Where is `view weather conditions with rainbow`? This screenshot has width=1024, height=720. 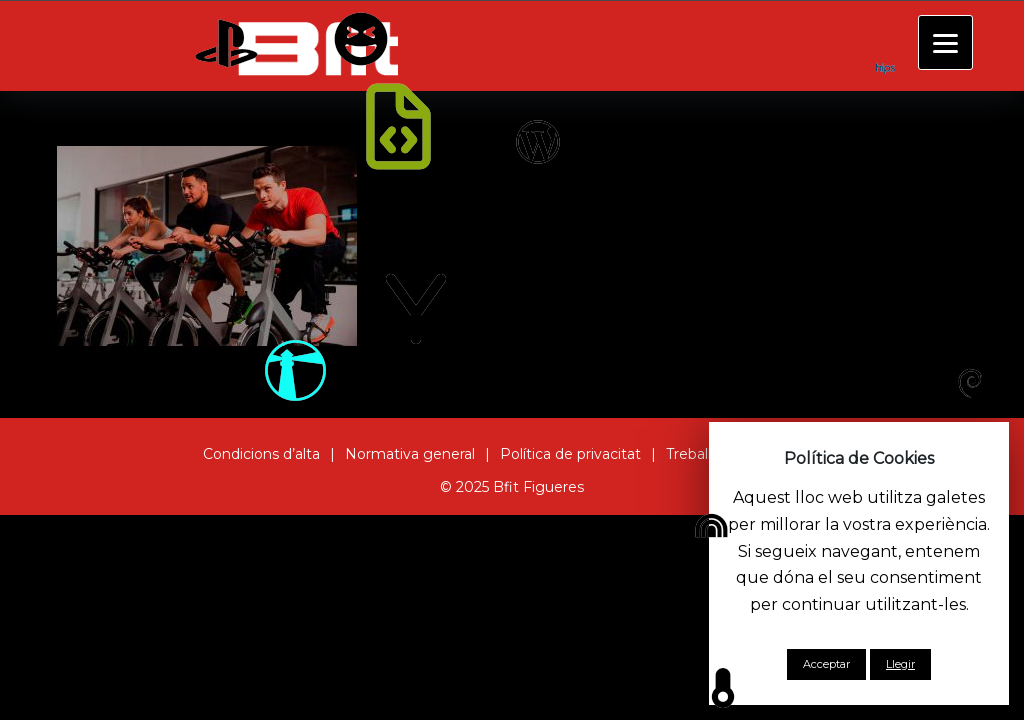
view weather conditions with rainbow is located at coordinates (711, 525).